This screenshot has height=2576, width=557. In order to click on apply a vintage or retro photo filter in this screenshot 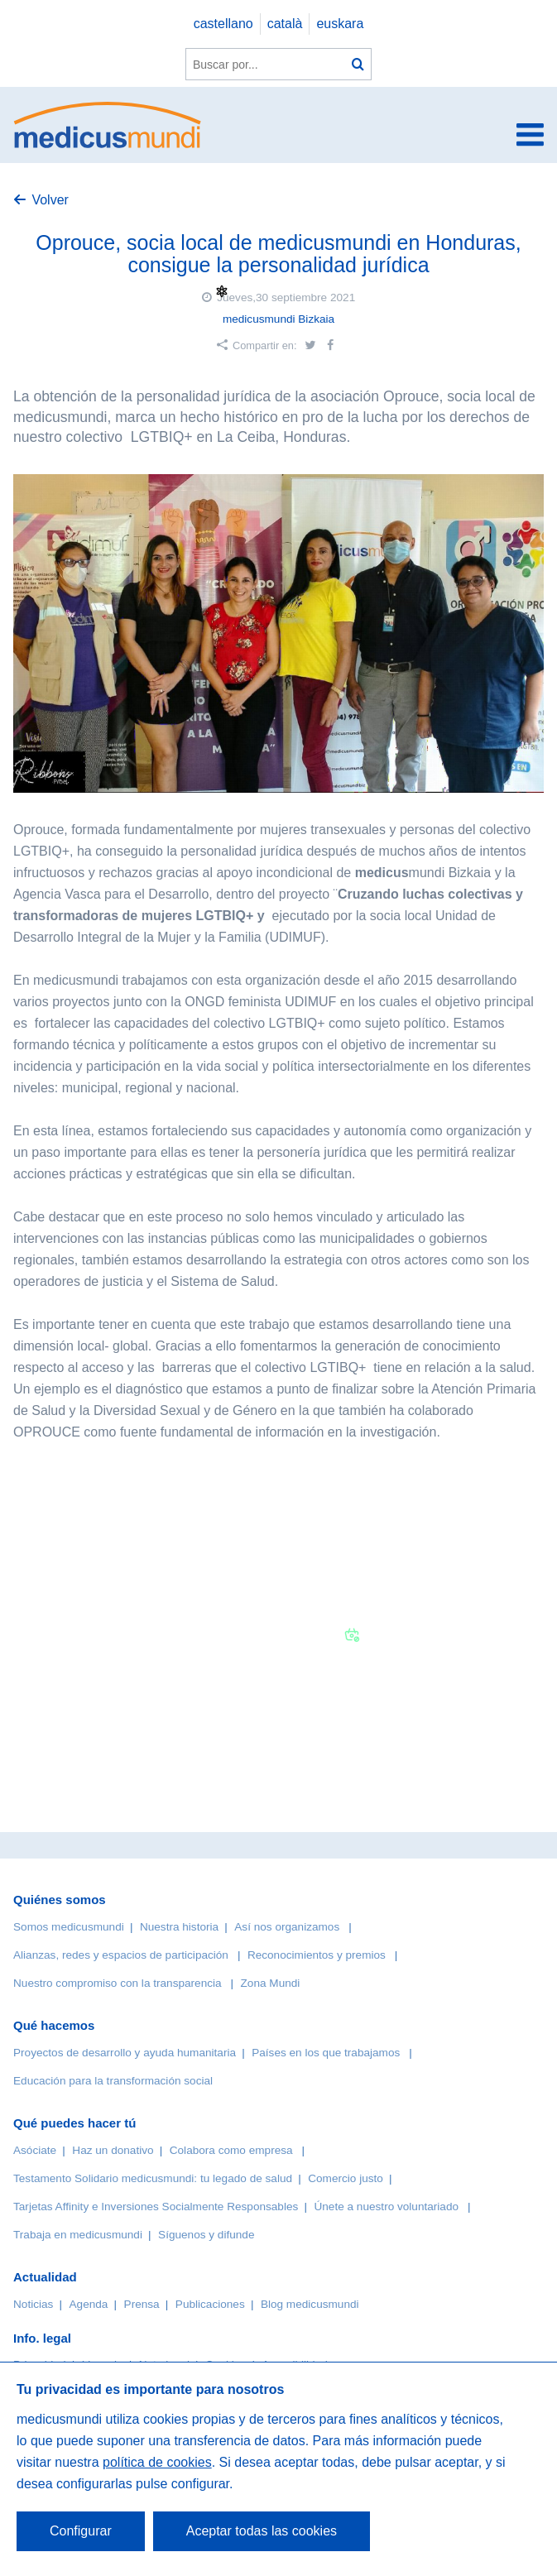, I will do `click(222, 291)`.